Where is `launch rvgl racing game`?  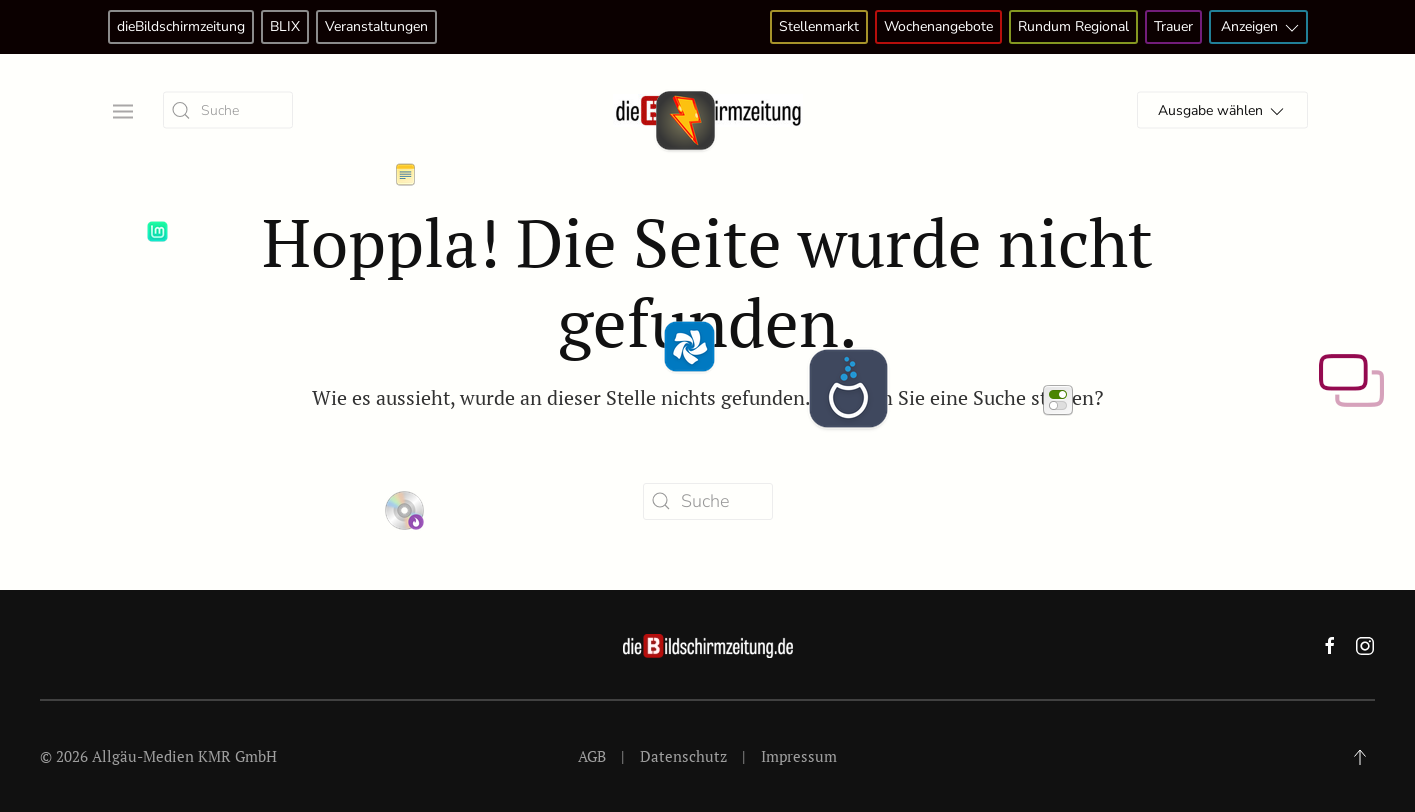 launch rvgl racing game is located at coordinates (685, 120).